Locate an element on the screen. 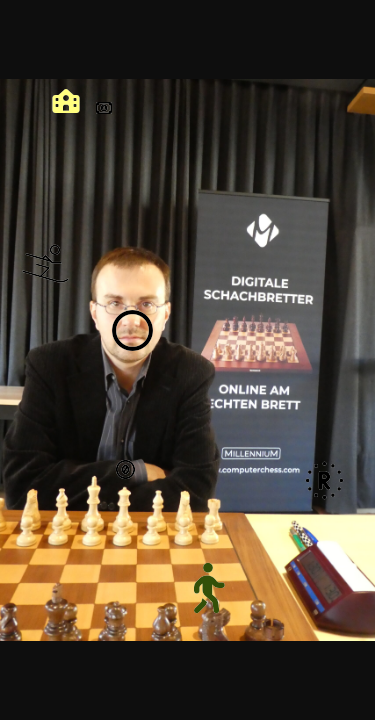 Image resolution: width=375 pixels, height=720 pixels. view payment or billing information is located at coordinates (104, 108).